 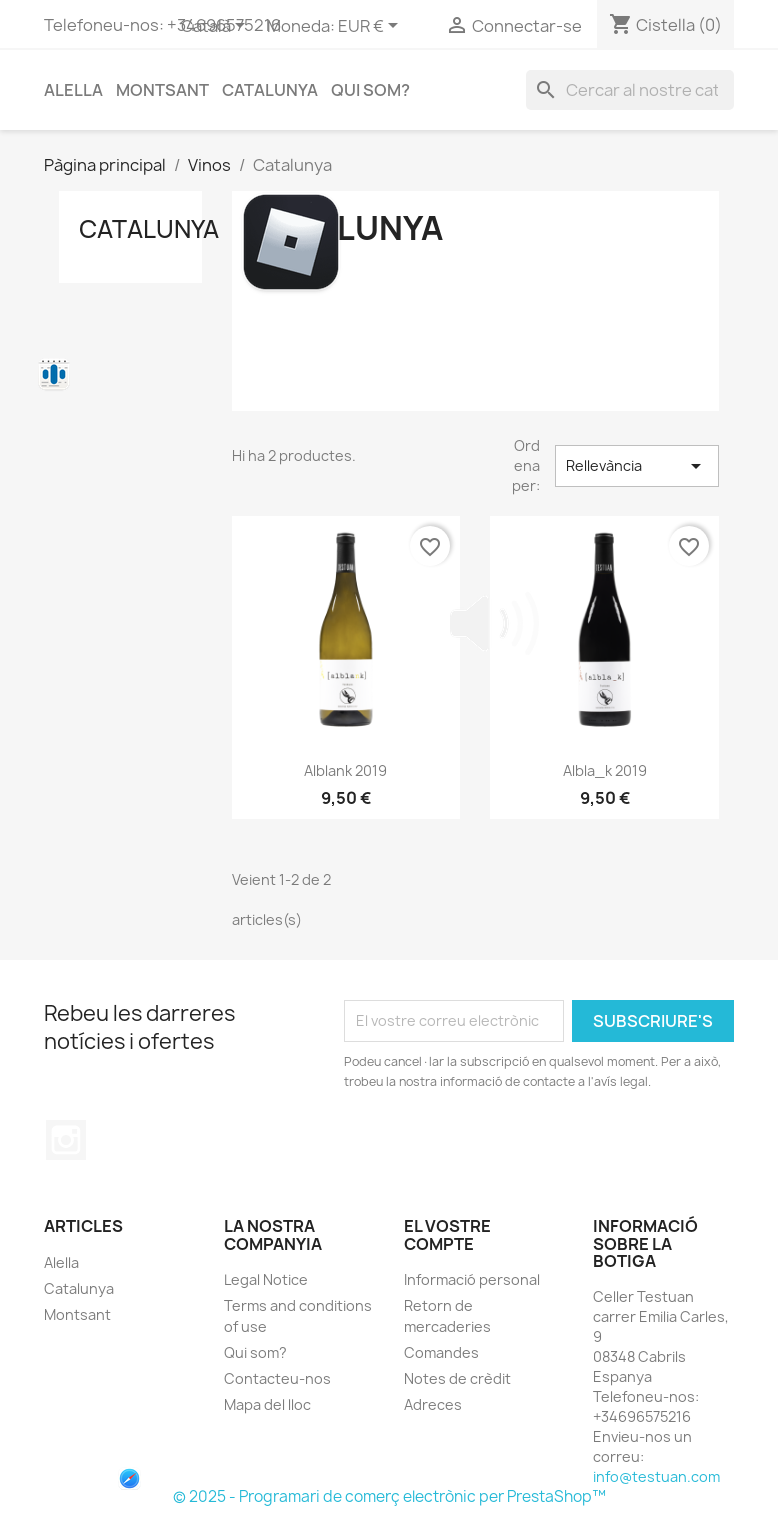 What do you see at coordinates (291, 242) in the screenshot?
I see `open the Roblox app` at bounding box center [291, 242].